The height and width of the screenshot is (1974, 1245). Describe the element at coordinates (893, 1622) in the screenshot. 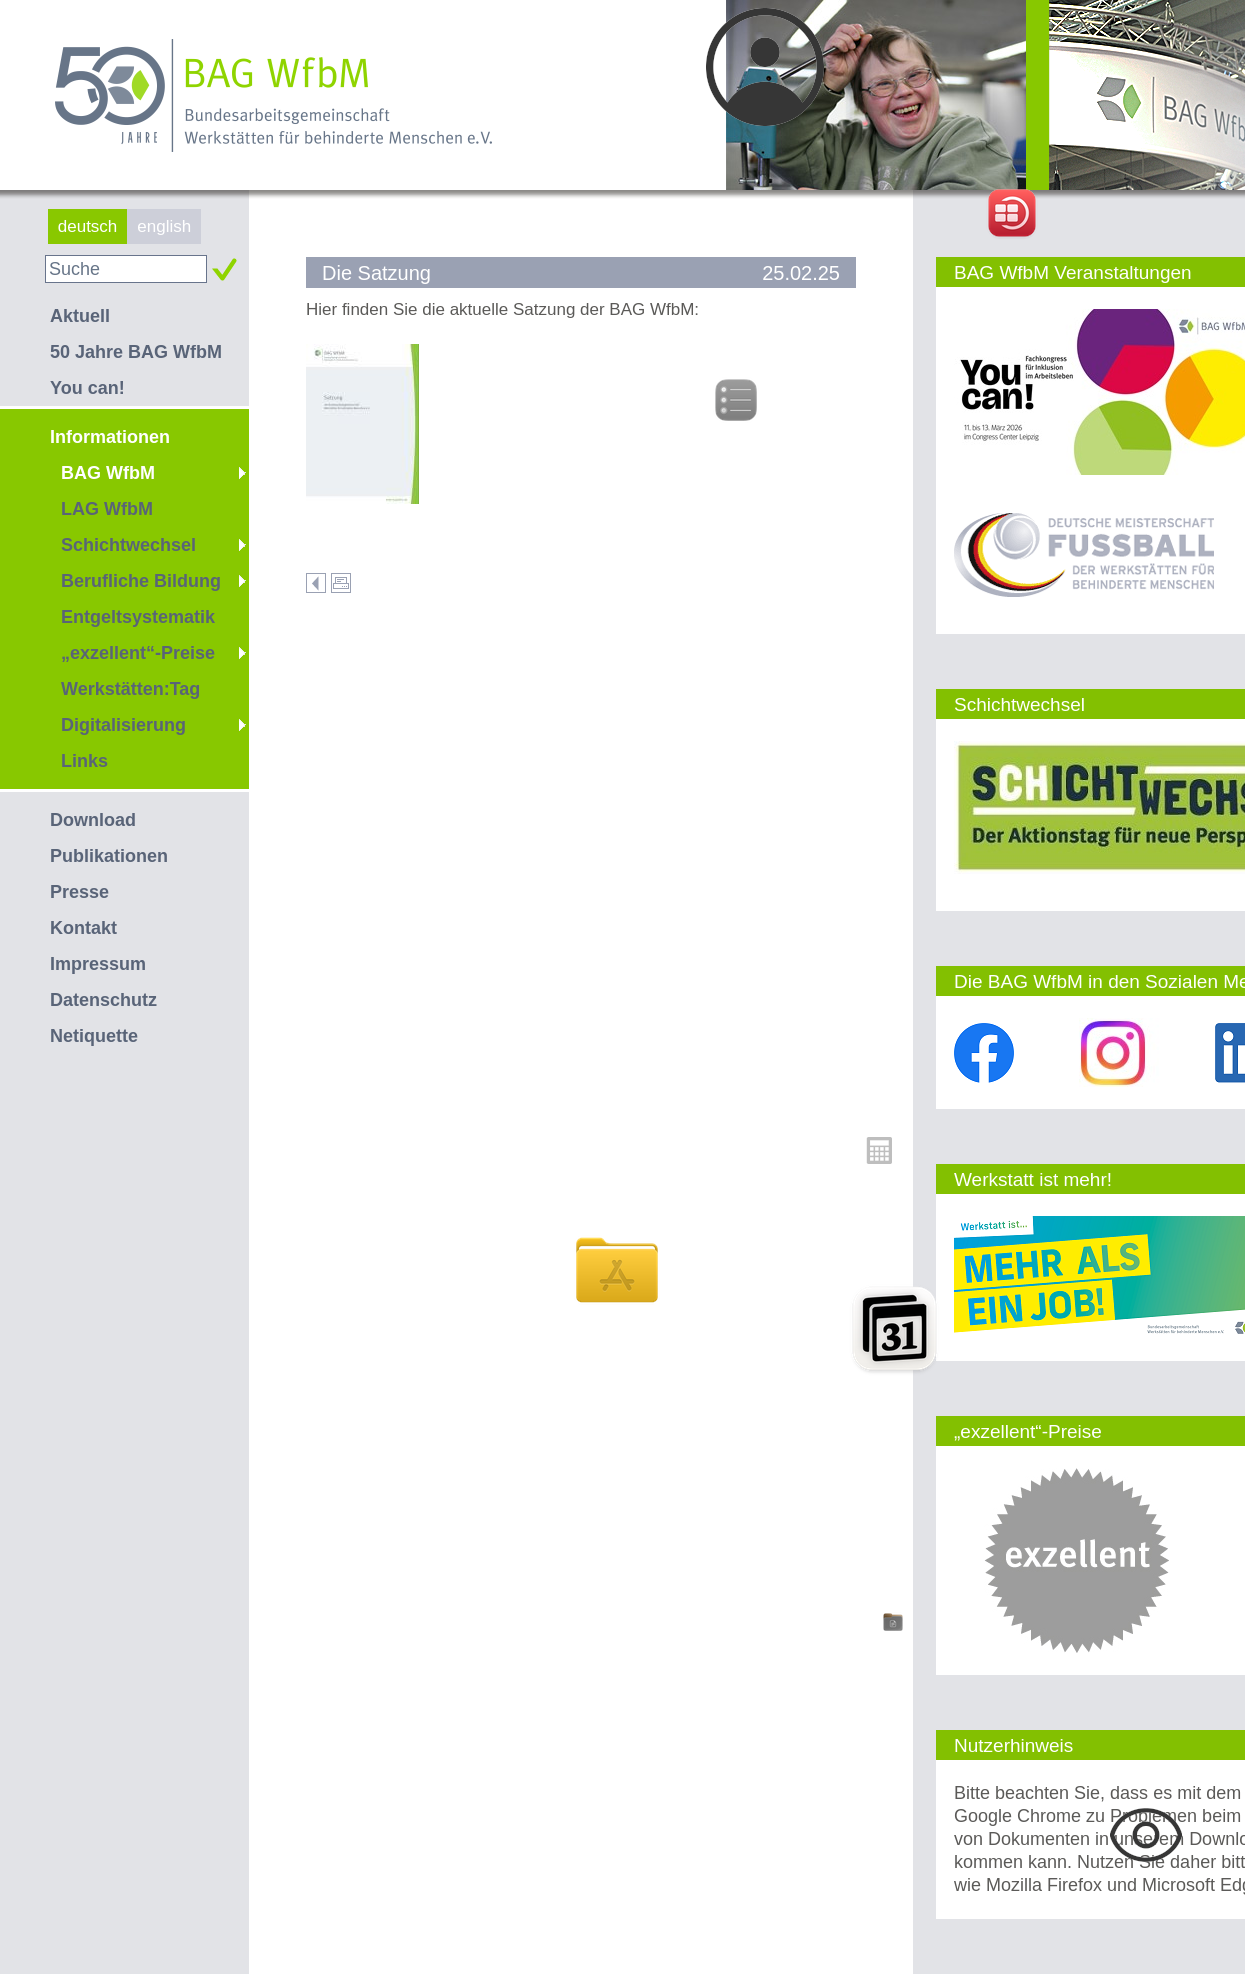

I see `open your documents folder` at that location.